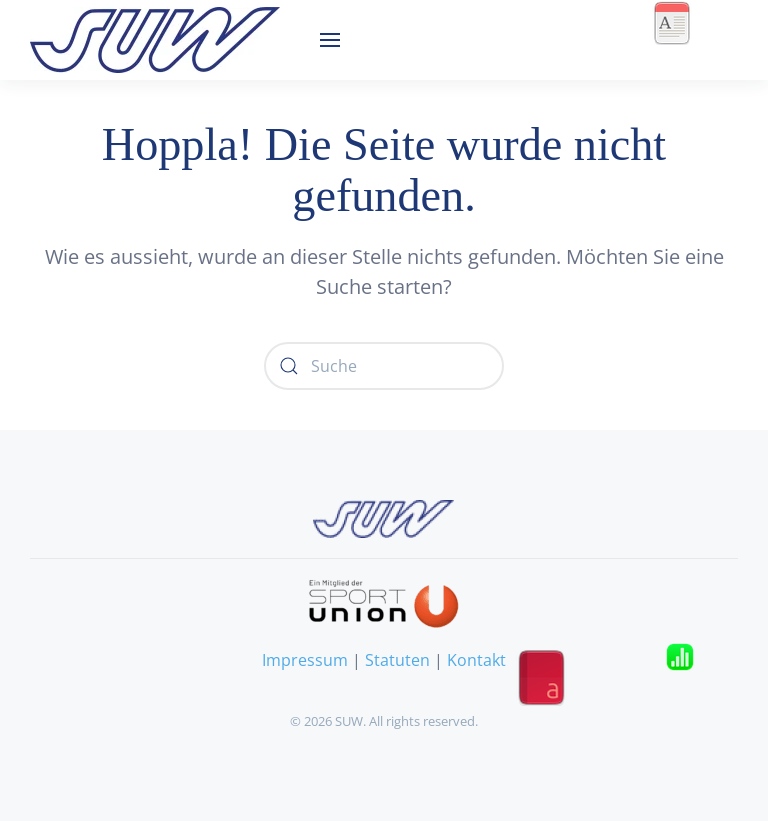  I want to click on open the books or e-reader app, so click(672, 23).